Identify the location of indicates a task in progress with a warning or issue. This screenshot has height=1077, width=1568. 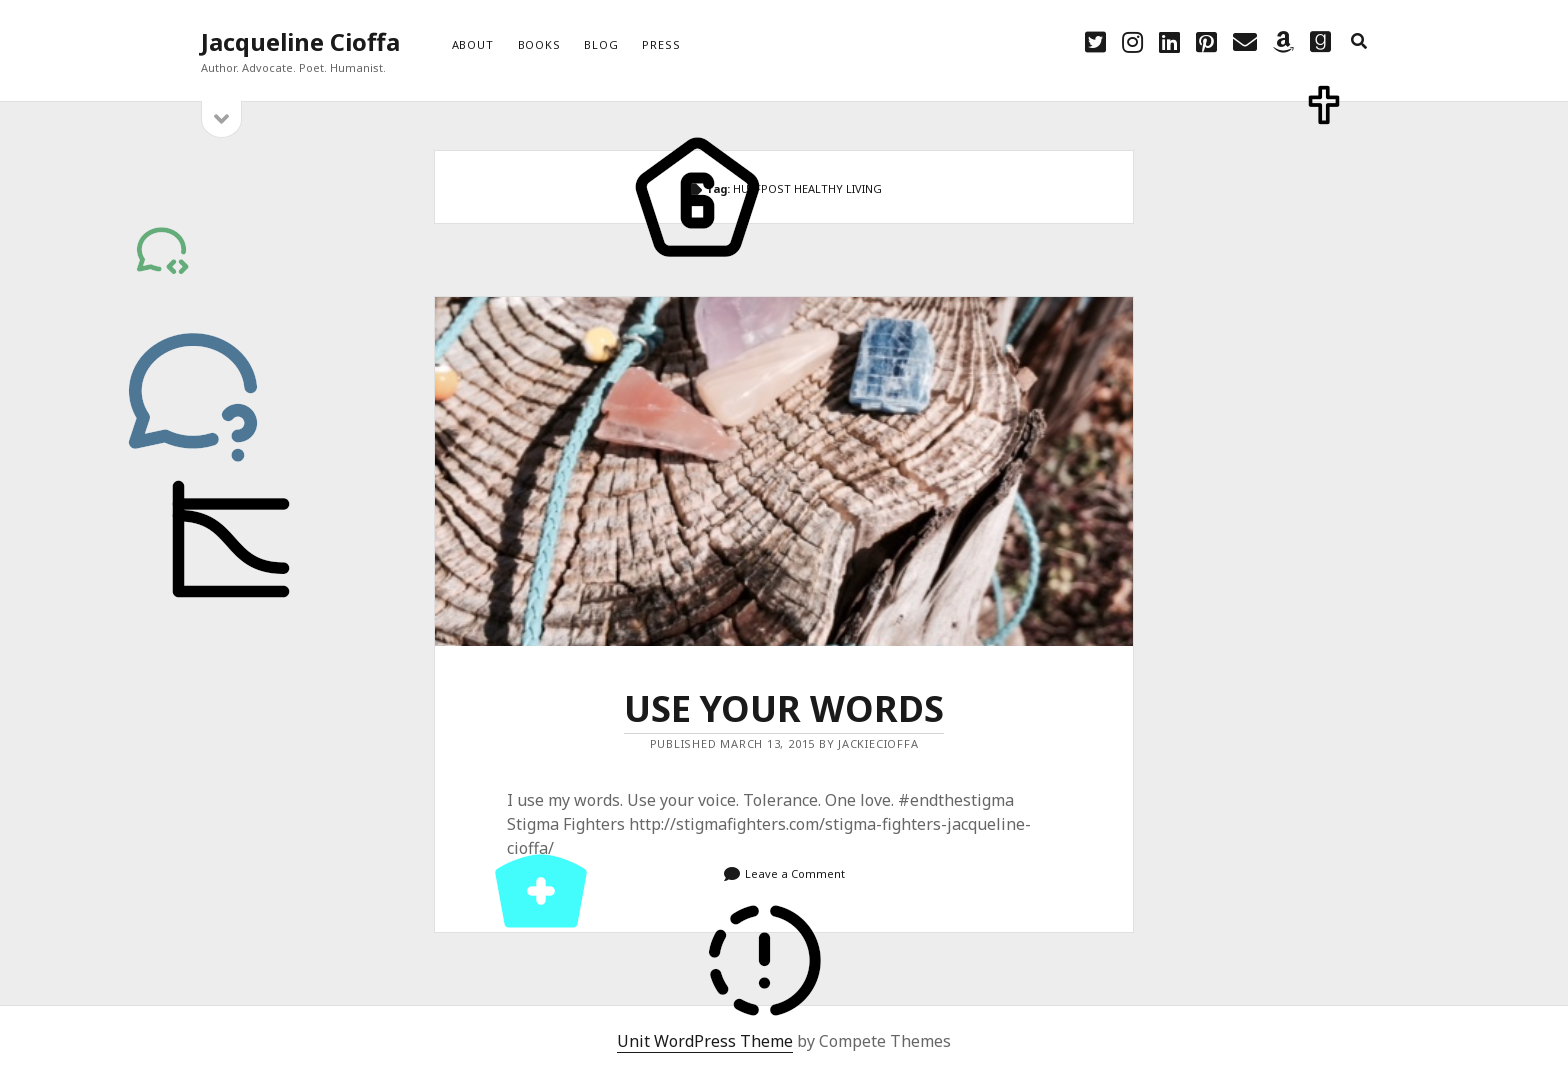
(764, 960).